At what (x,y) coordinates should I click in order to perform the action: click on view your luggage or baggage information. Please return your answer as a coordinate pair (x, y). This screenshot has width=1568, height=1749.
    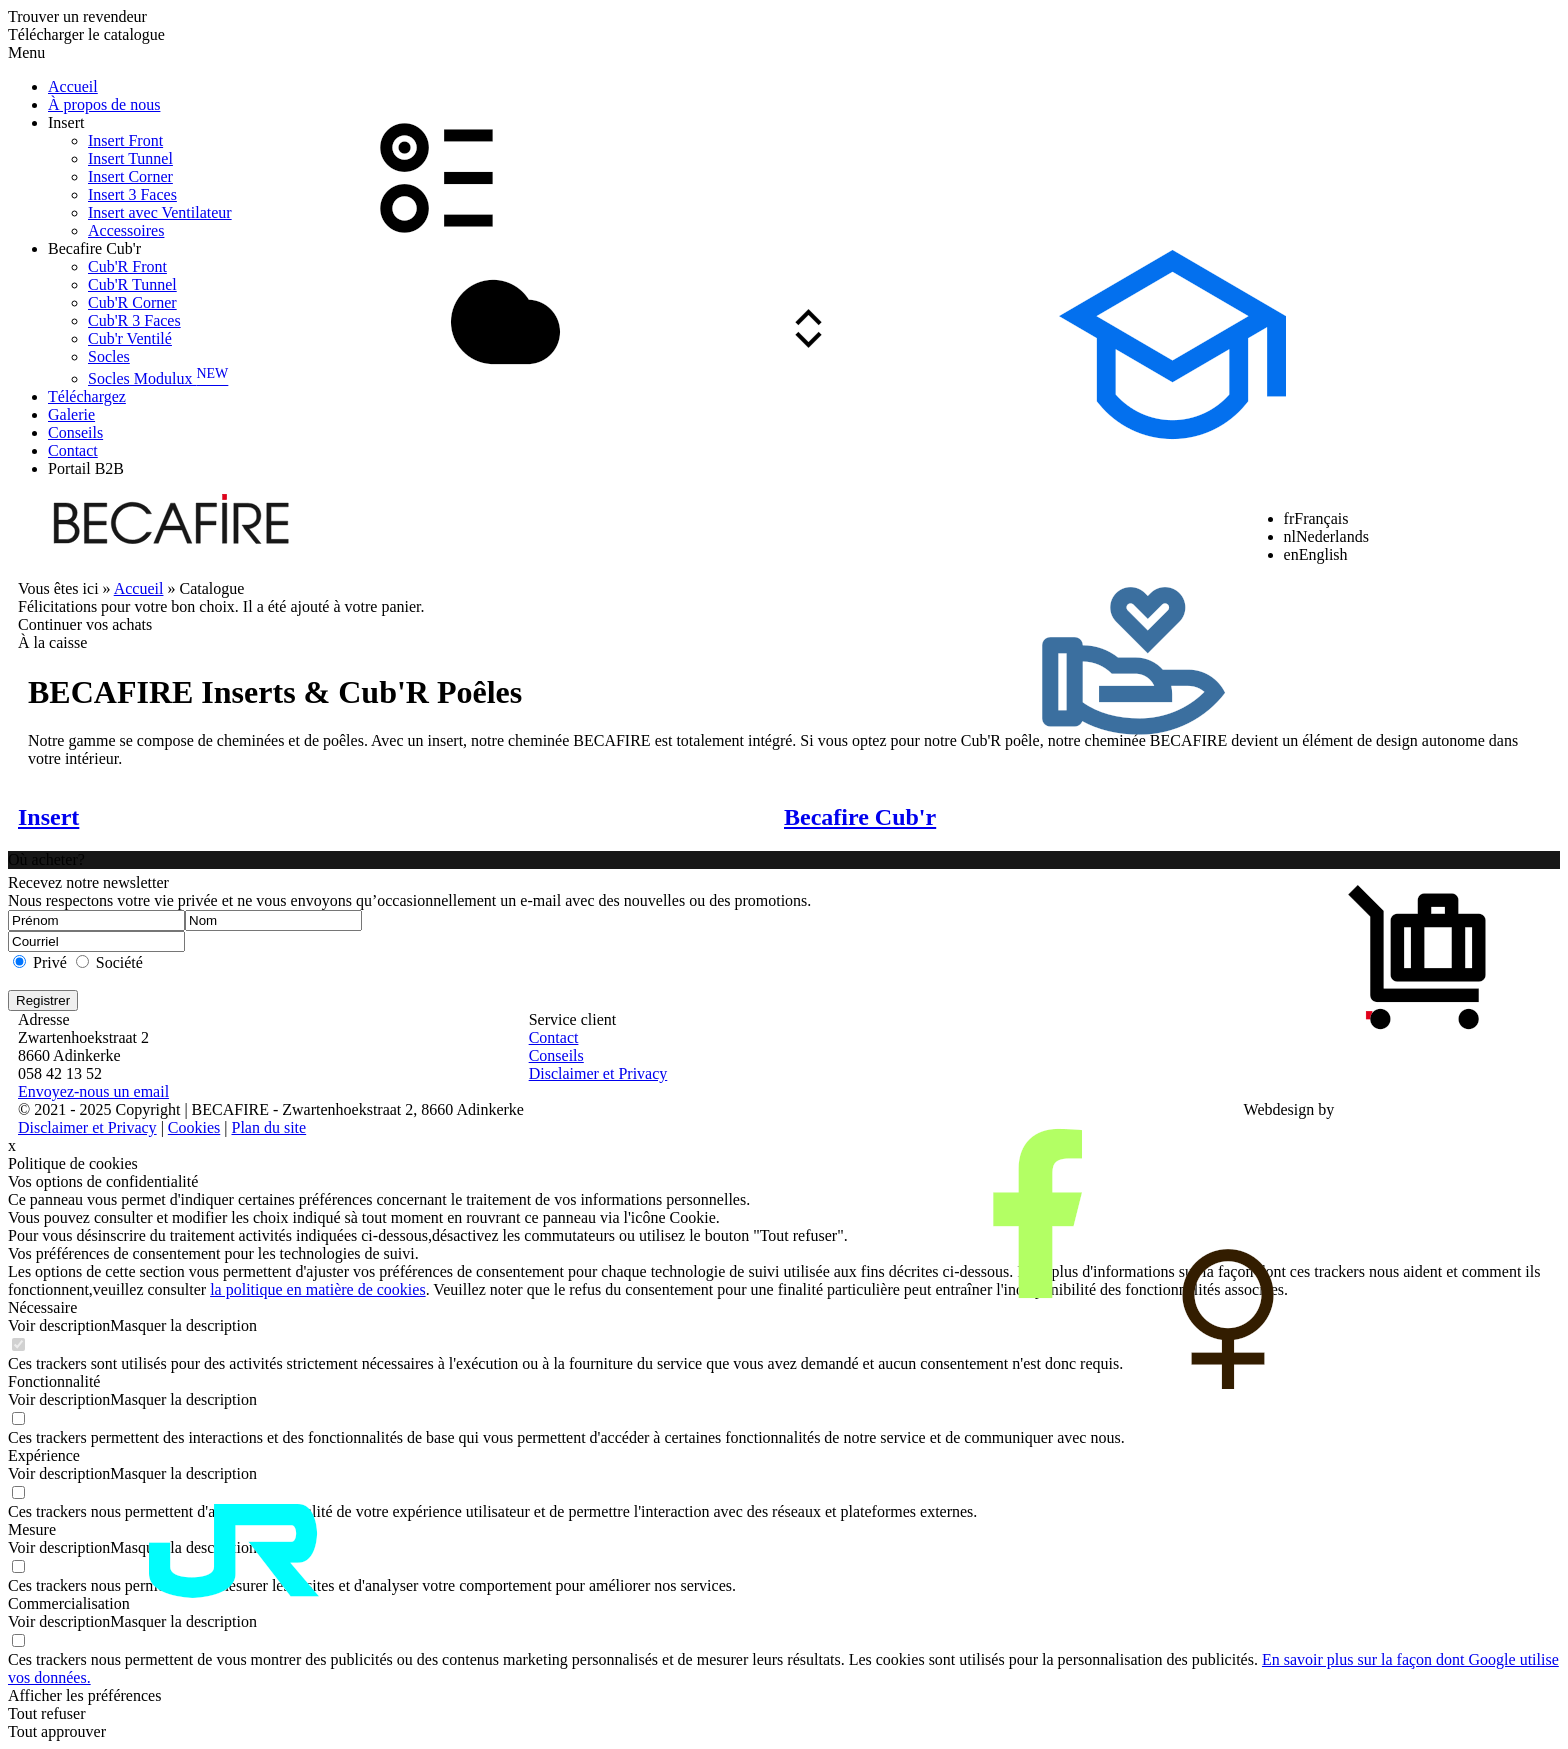
    Looking at the image, I should click on (1424, 954).